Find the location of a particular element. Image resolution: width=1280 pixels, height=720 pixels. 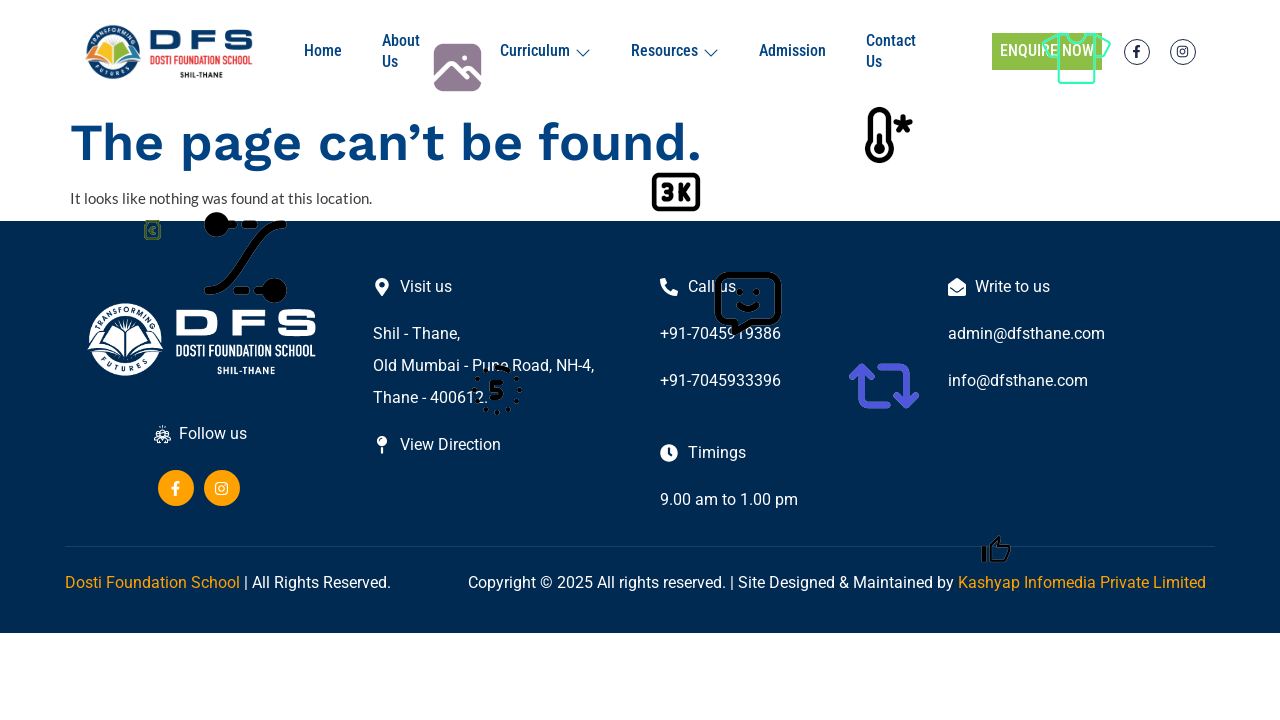

adjust animation easing curve control points is located at coordinates (245, 257).